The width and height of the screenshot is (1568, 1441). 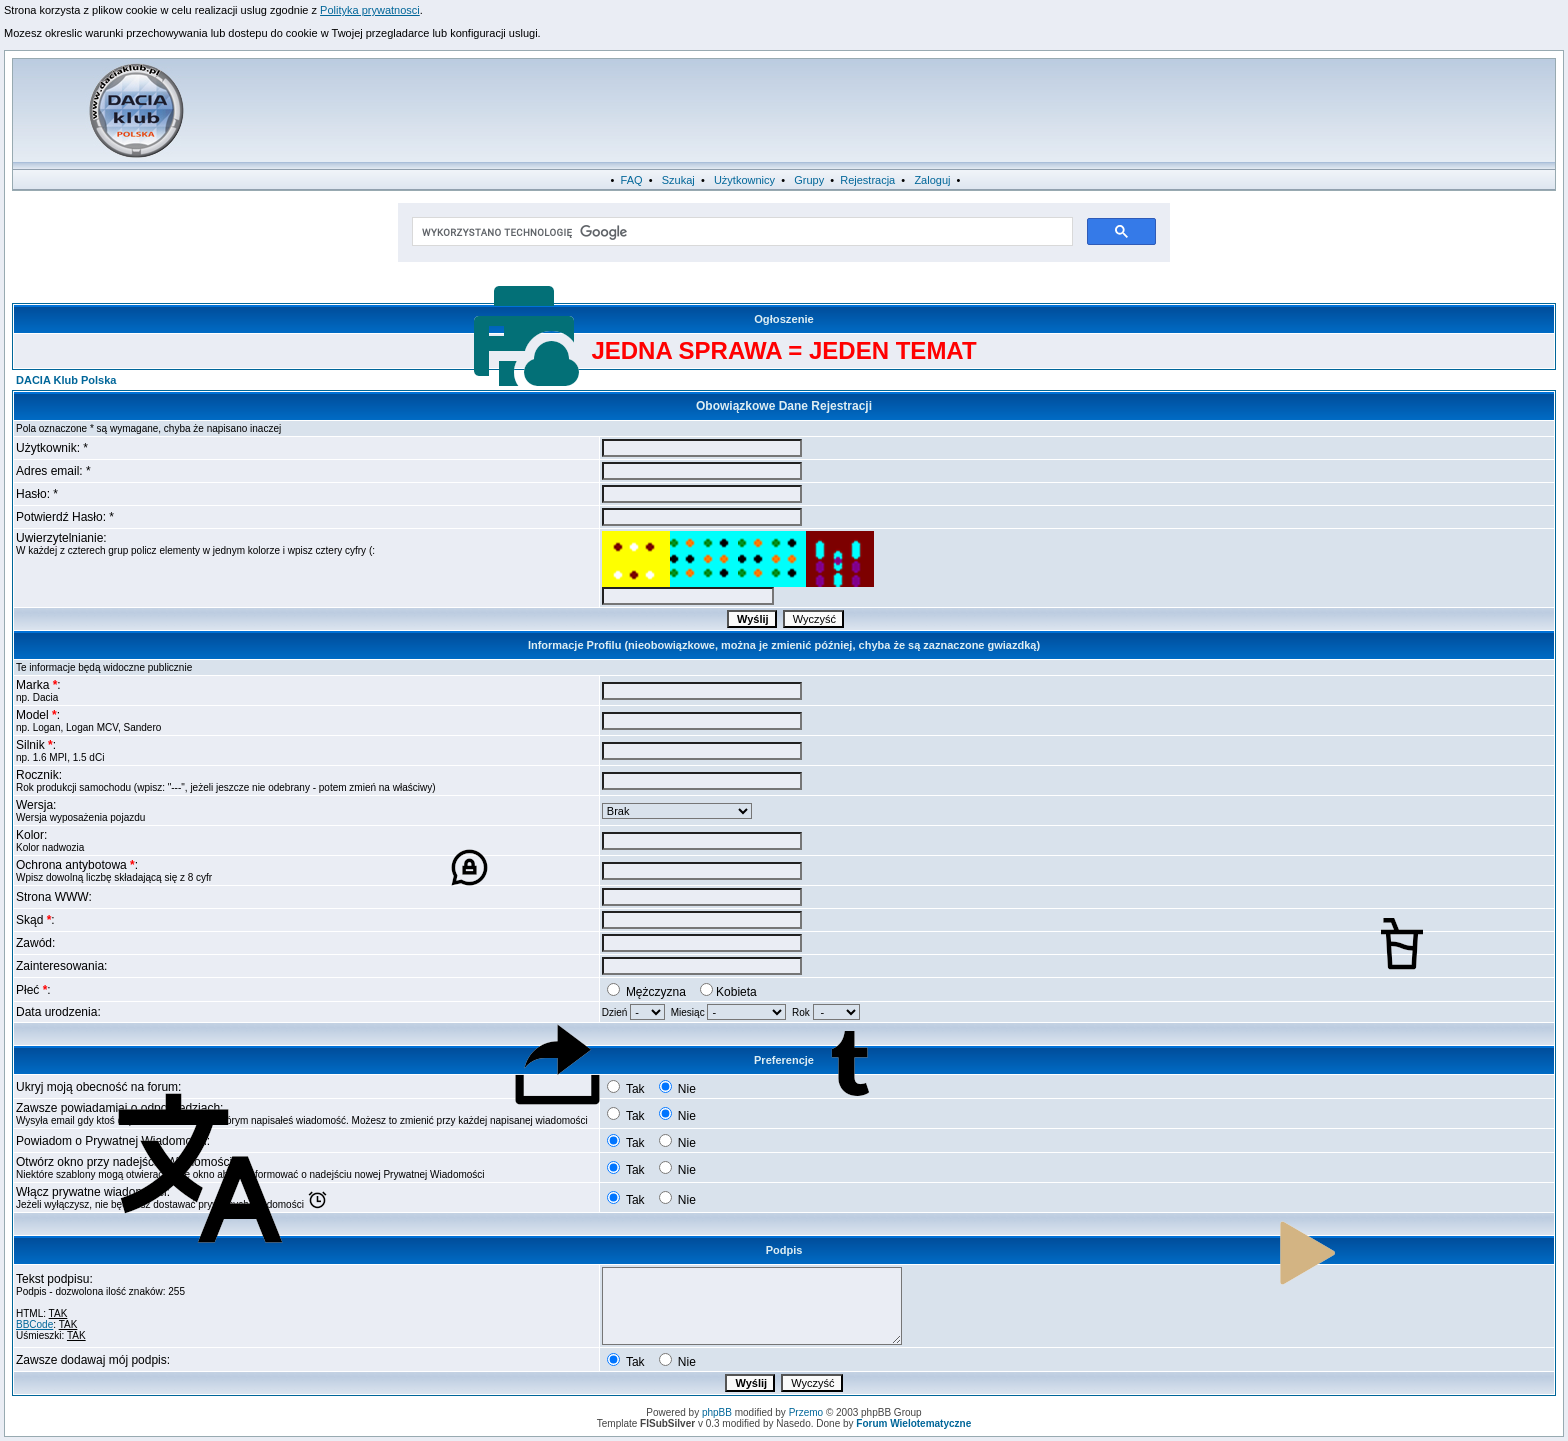 What do you see at coordinates (469, 867) in the screenshot?
I see `start a private or encrypted conversation` at bounding box center [469, 867].